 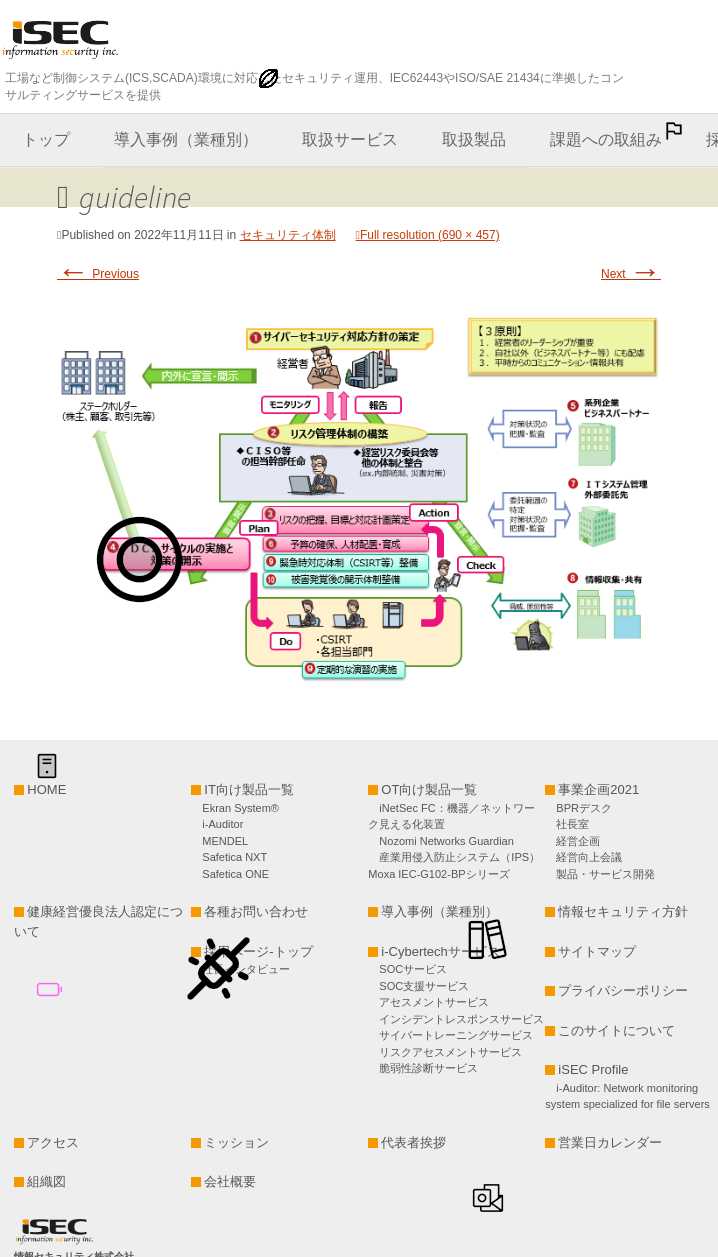 I want to click on view rugby sports content, so click(x=268, y=78).